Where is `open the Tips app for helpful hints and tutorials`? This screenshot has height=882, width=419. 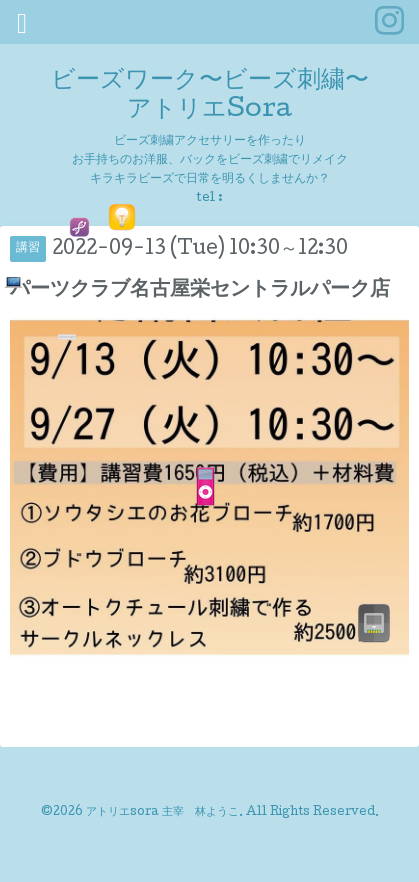 open the Tips app for helpful hints and tutorials is located at coordinates (122, 217).